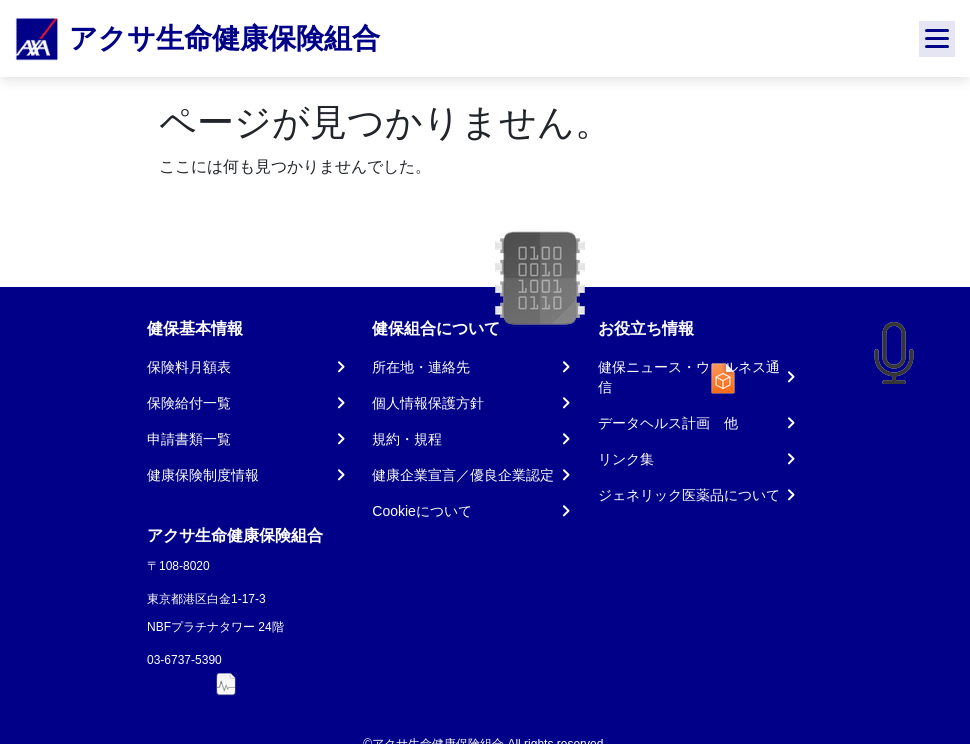 This screenshot has height=744, width=970. What do you see at coordinates (226, 684) in the screenshot?
I see `view system log file` at bounding box center [226, 684].